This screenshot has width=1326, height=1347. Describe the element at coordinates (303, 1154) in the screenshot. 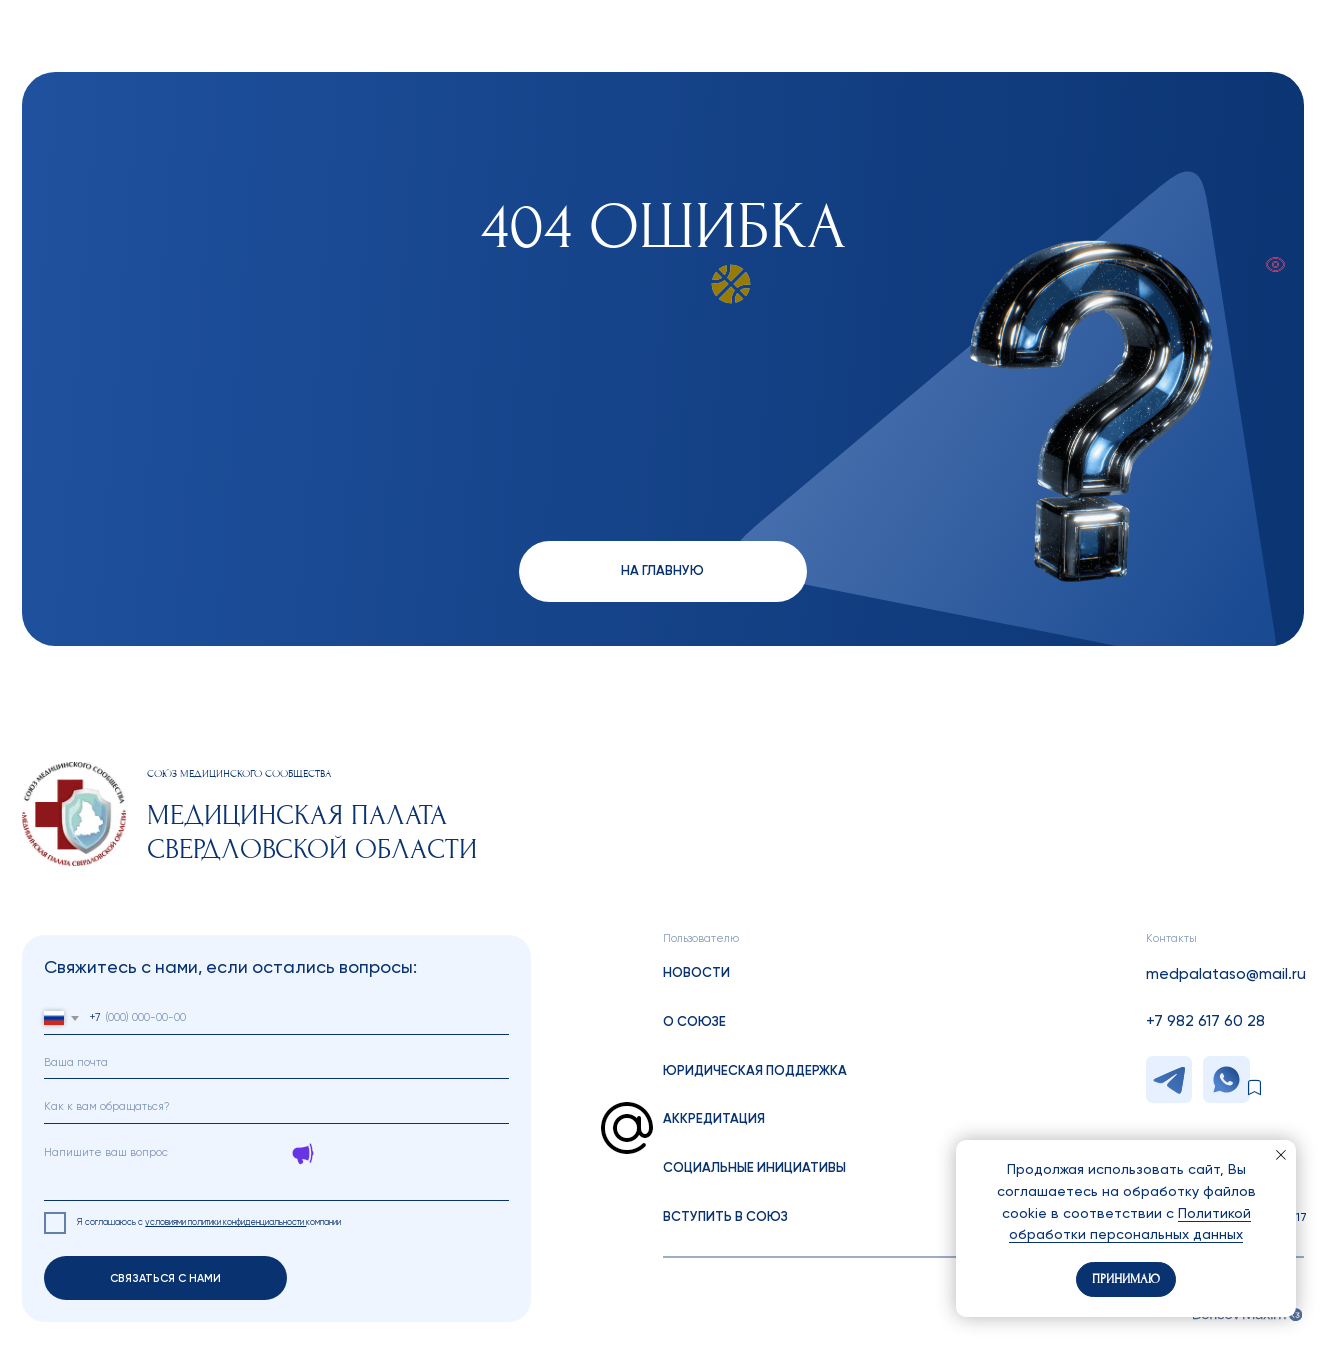

I see `make an announcement` at that location.